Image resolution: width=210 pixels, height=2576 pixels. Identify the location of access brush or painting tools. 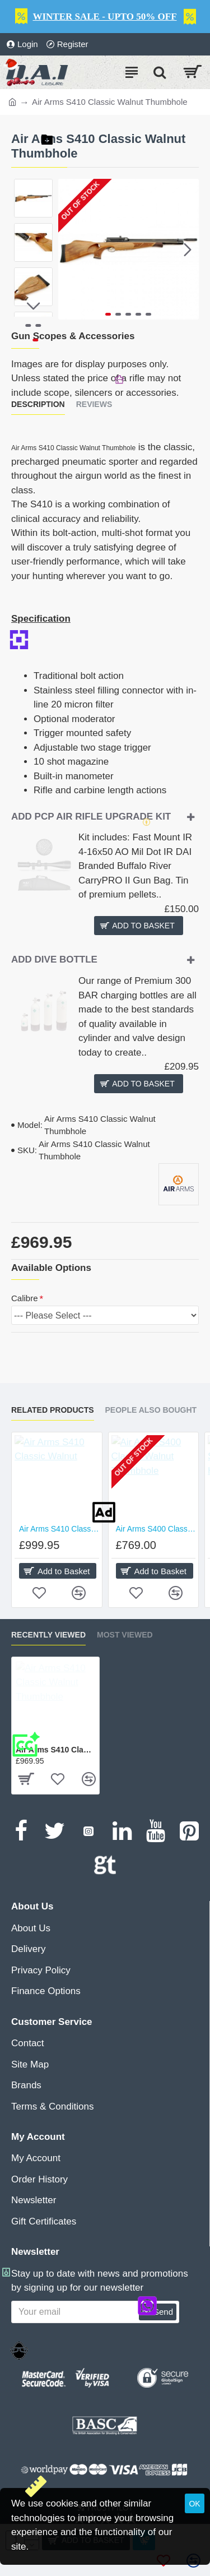
(119, 380).